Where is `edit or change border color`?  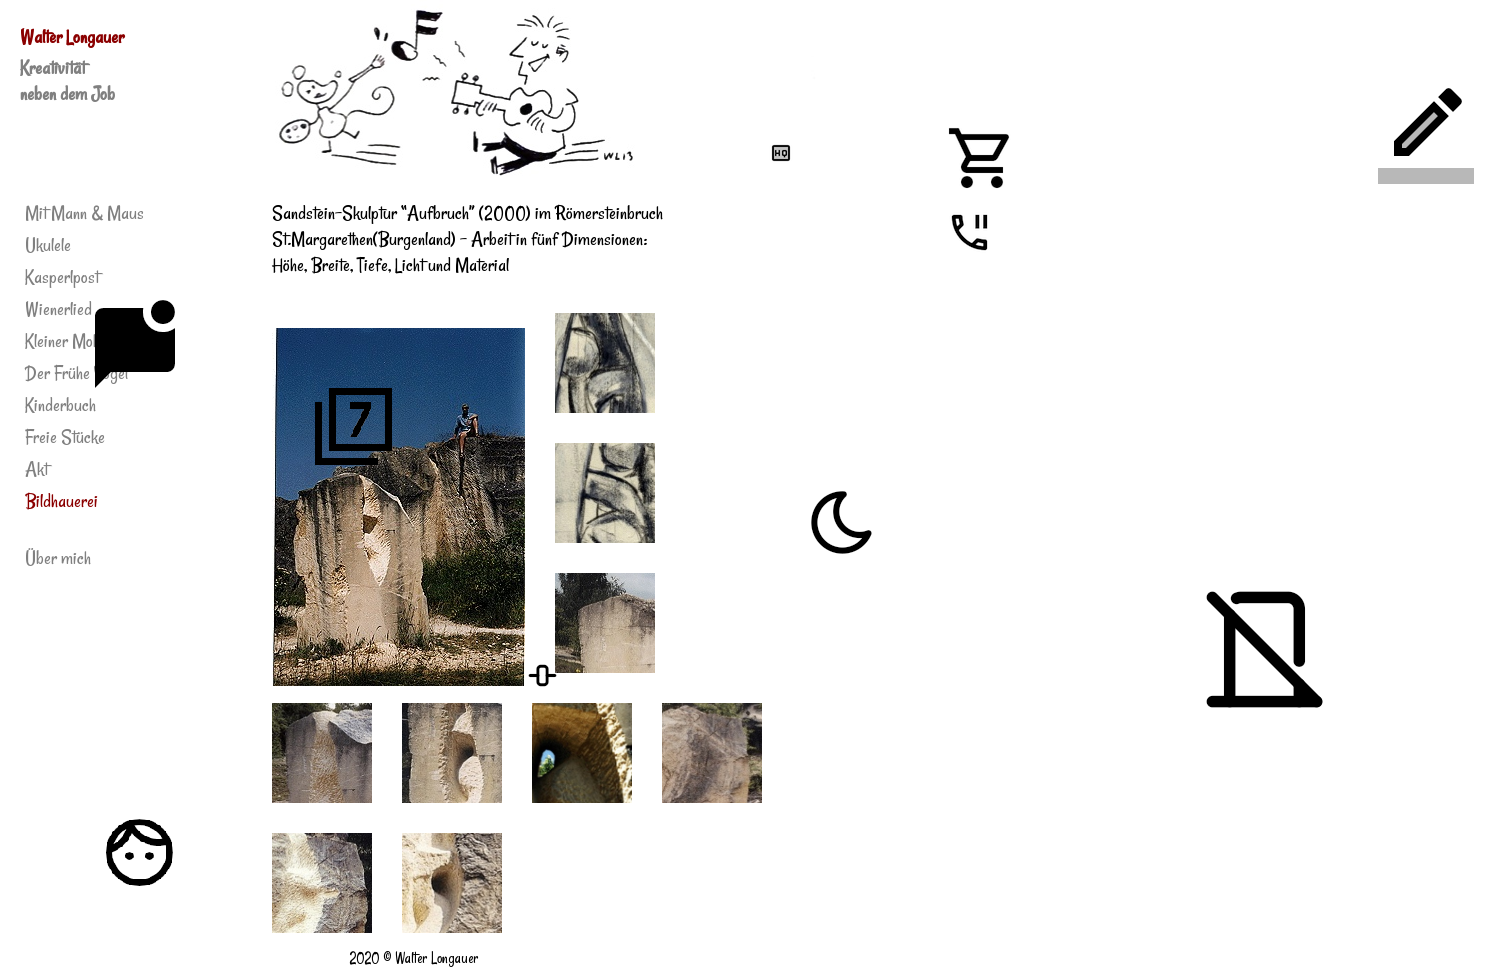 edit or change border color is located at coordinates (1426, 136).